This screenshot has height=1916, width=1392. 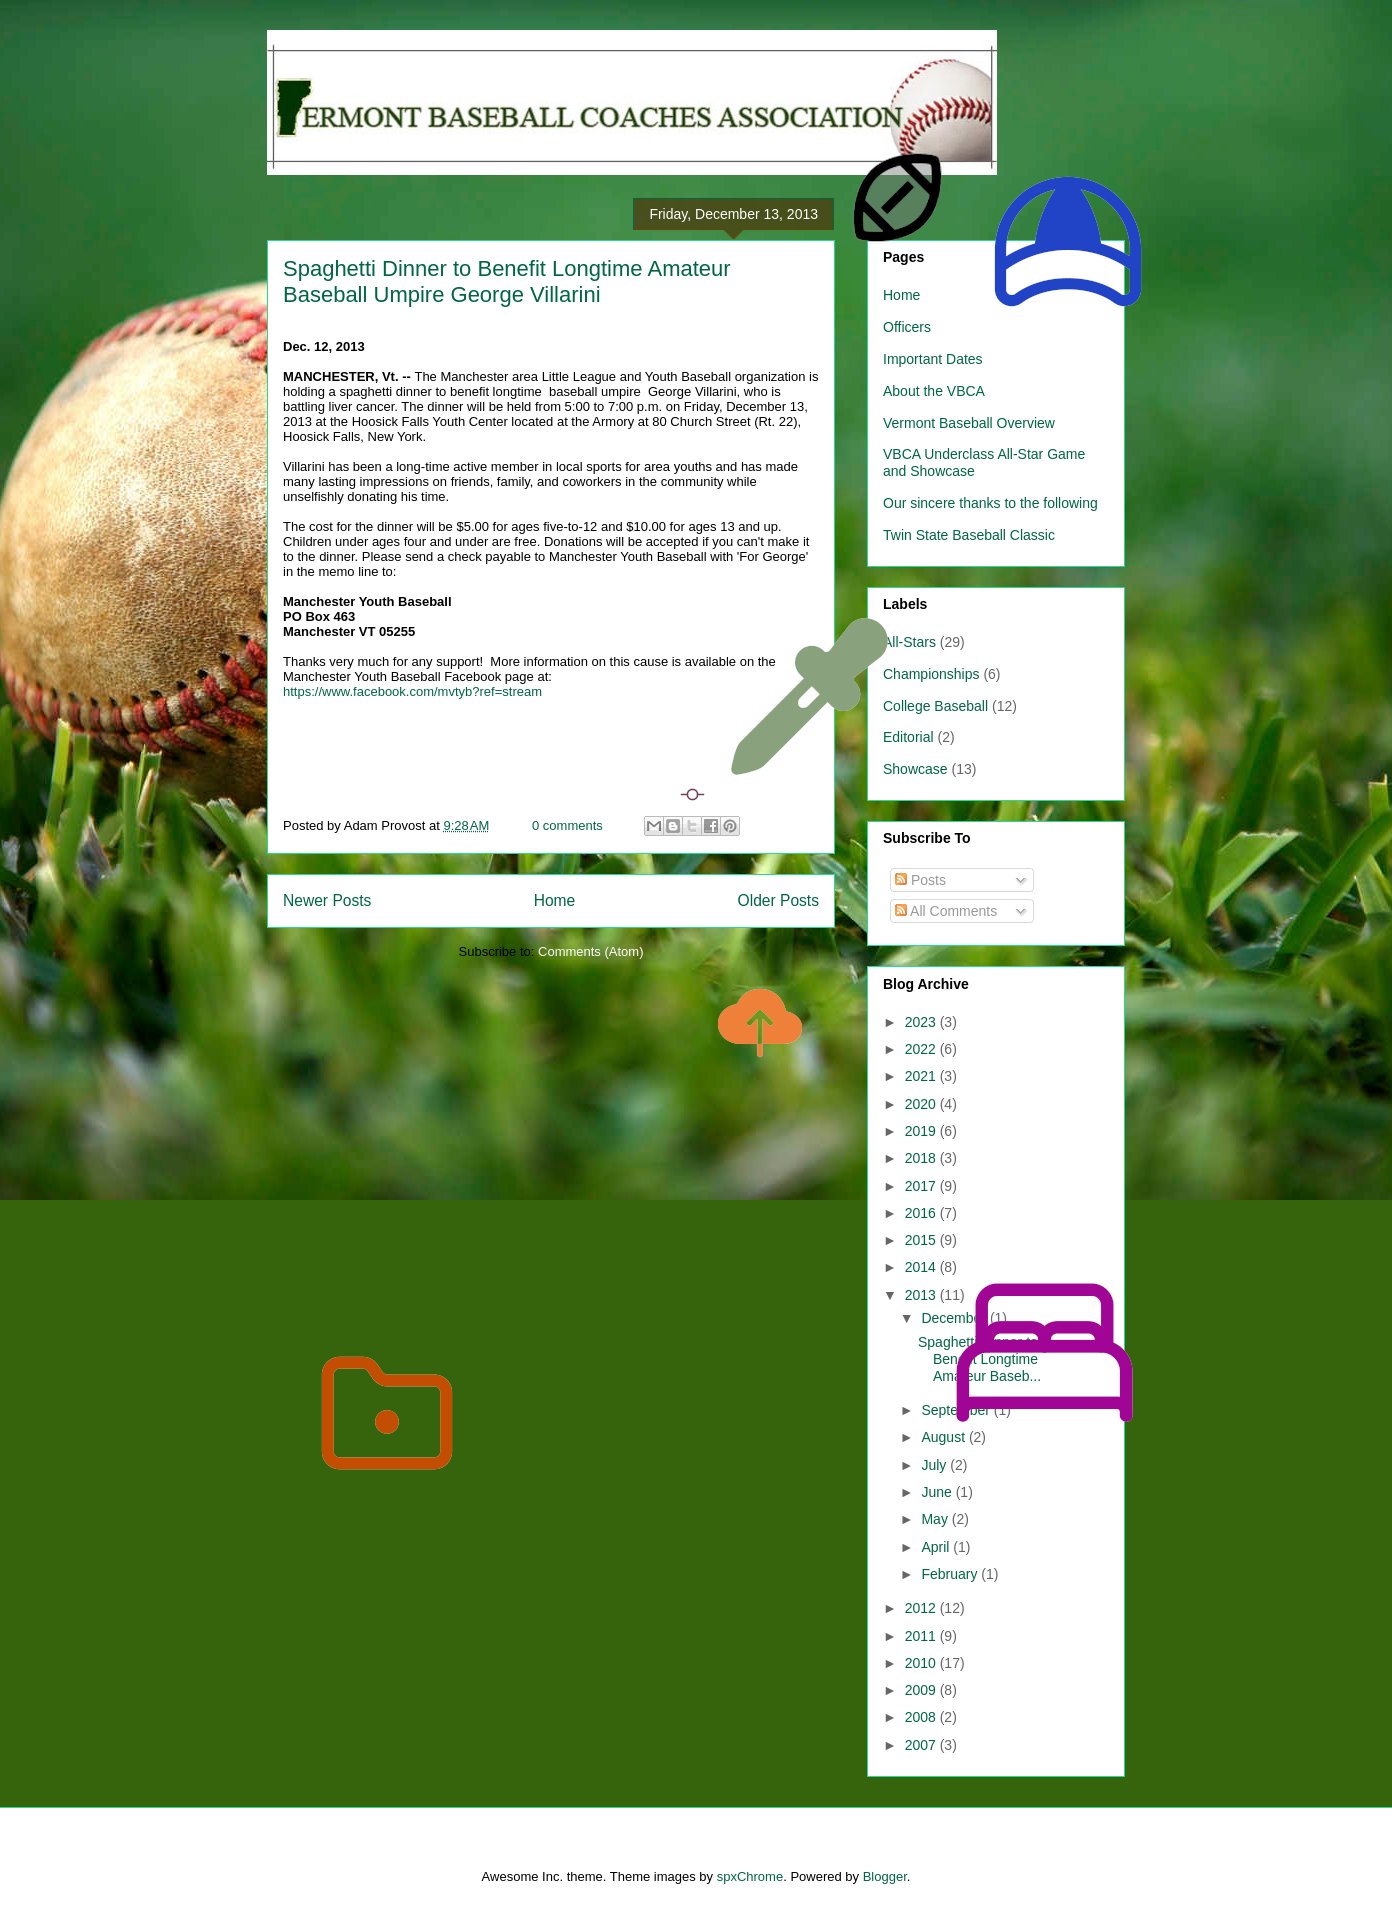 I want to click on view commit details in version control, so click(x=692, y=794).